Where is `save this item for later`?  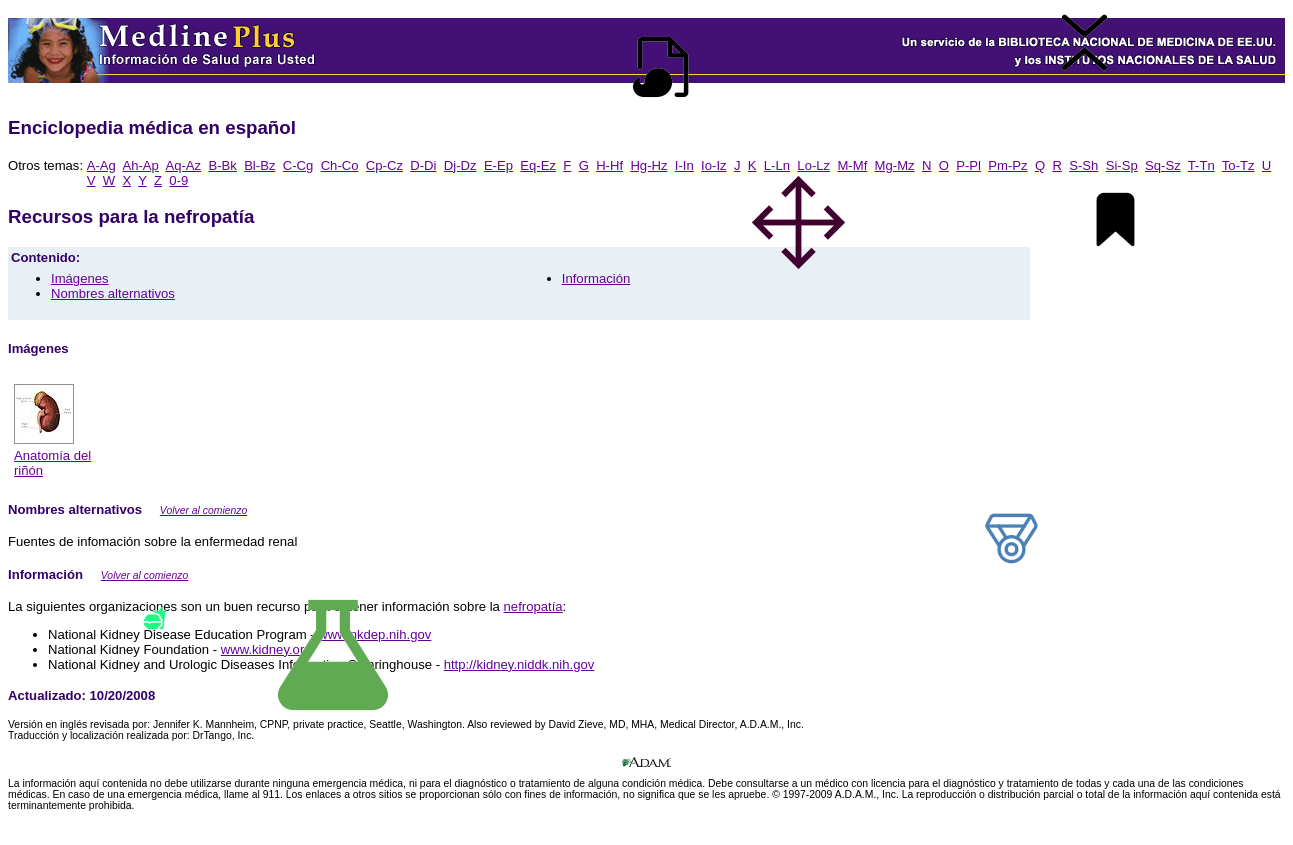 save this item for later is located at coordinates (1115, 219).